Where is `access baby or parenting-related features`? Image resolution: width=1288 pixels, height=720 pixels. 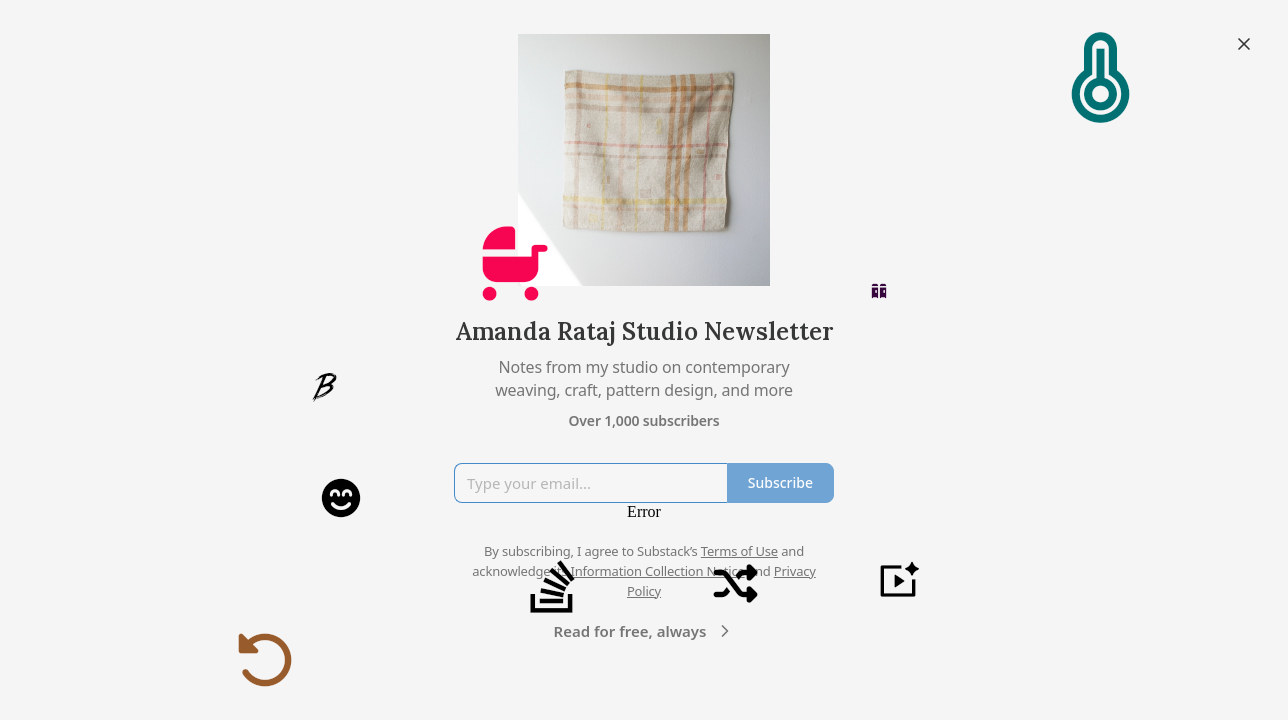
access baby or parenting-related features is located at coordinates (510, 263).